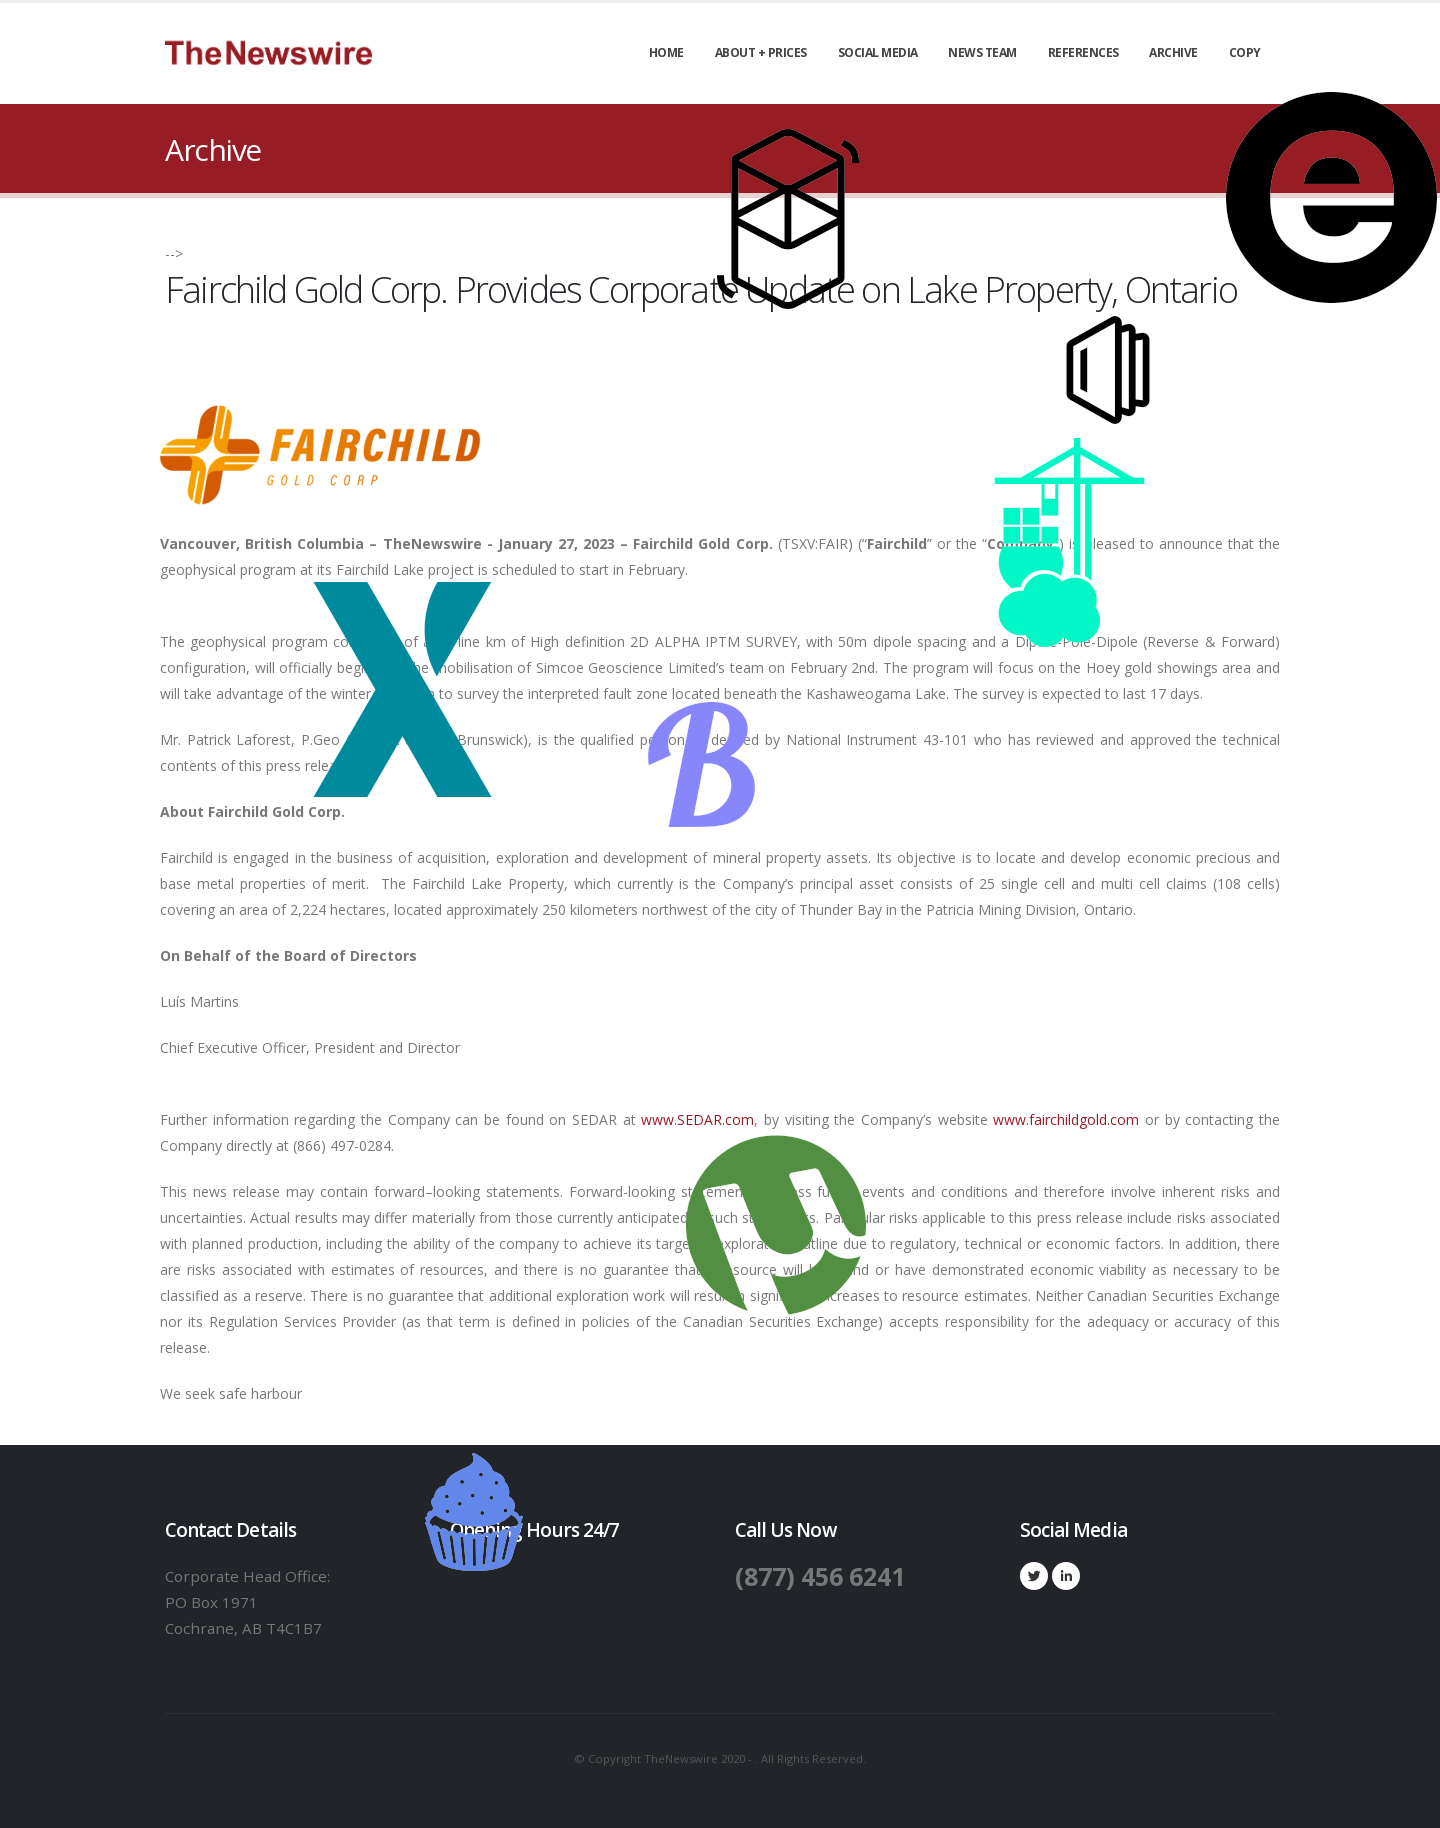 The width and height of the screenshot is (1440, 1828). What do you see at coordinates (701, 764) in the screenshot?
I see `buefy framework logo` at bounding box center [701, 764].